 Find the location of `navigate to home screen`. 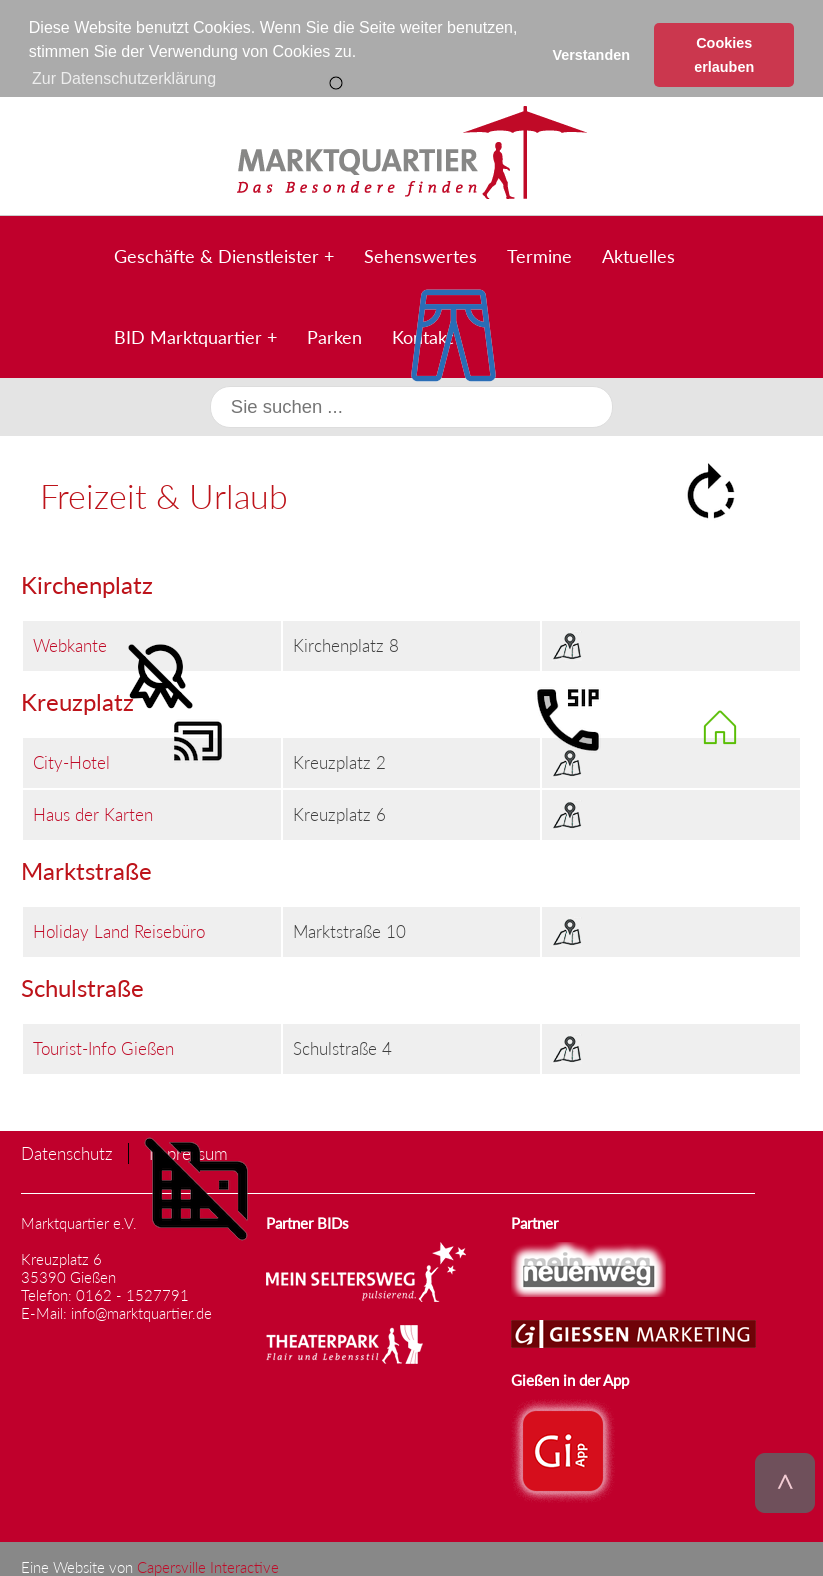

navigate to home screen is located at coordinates (720, 728).